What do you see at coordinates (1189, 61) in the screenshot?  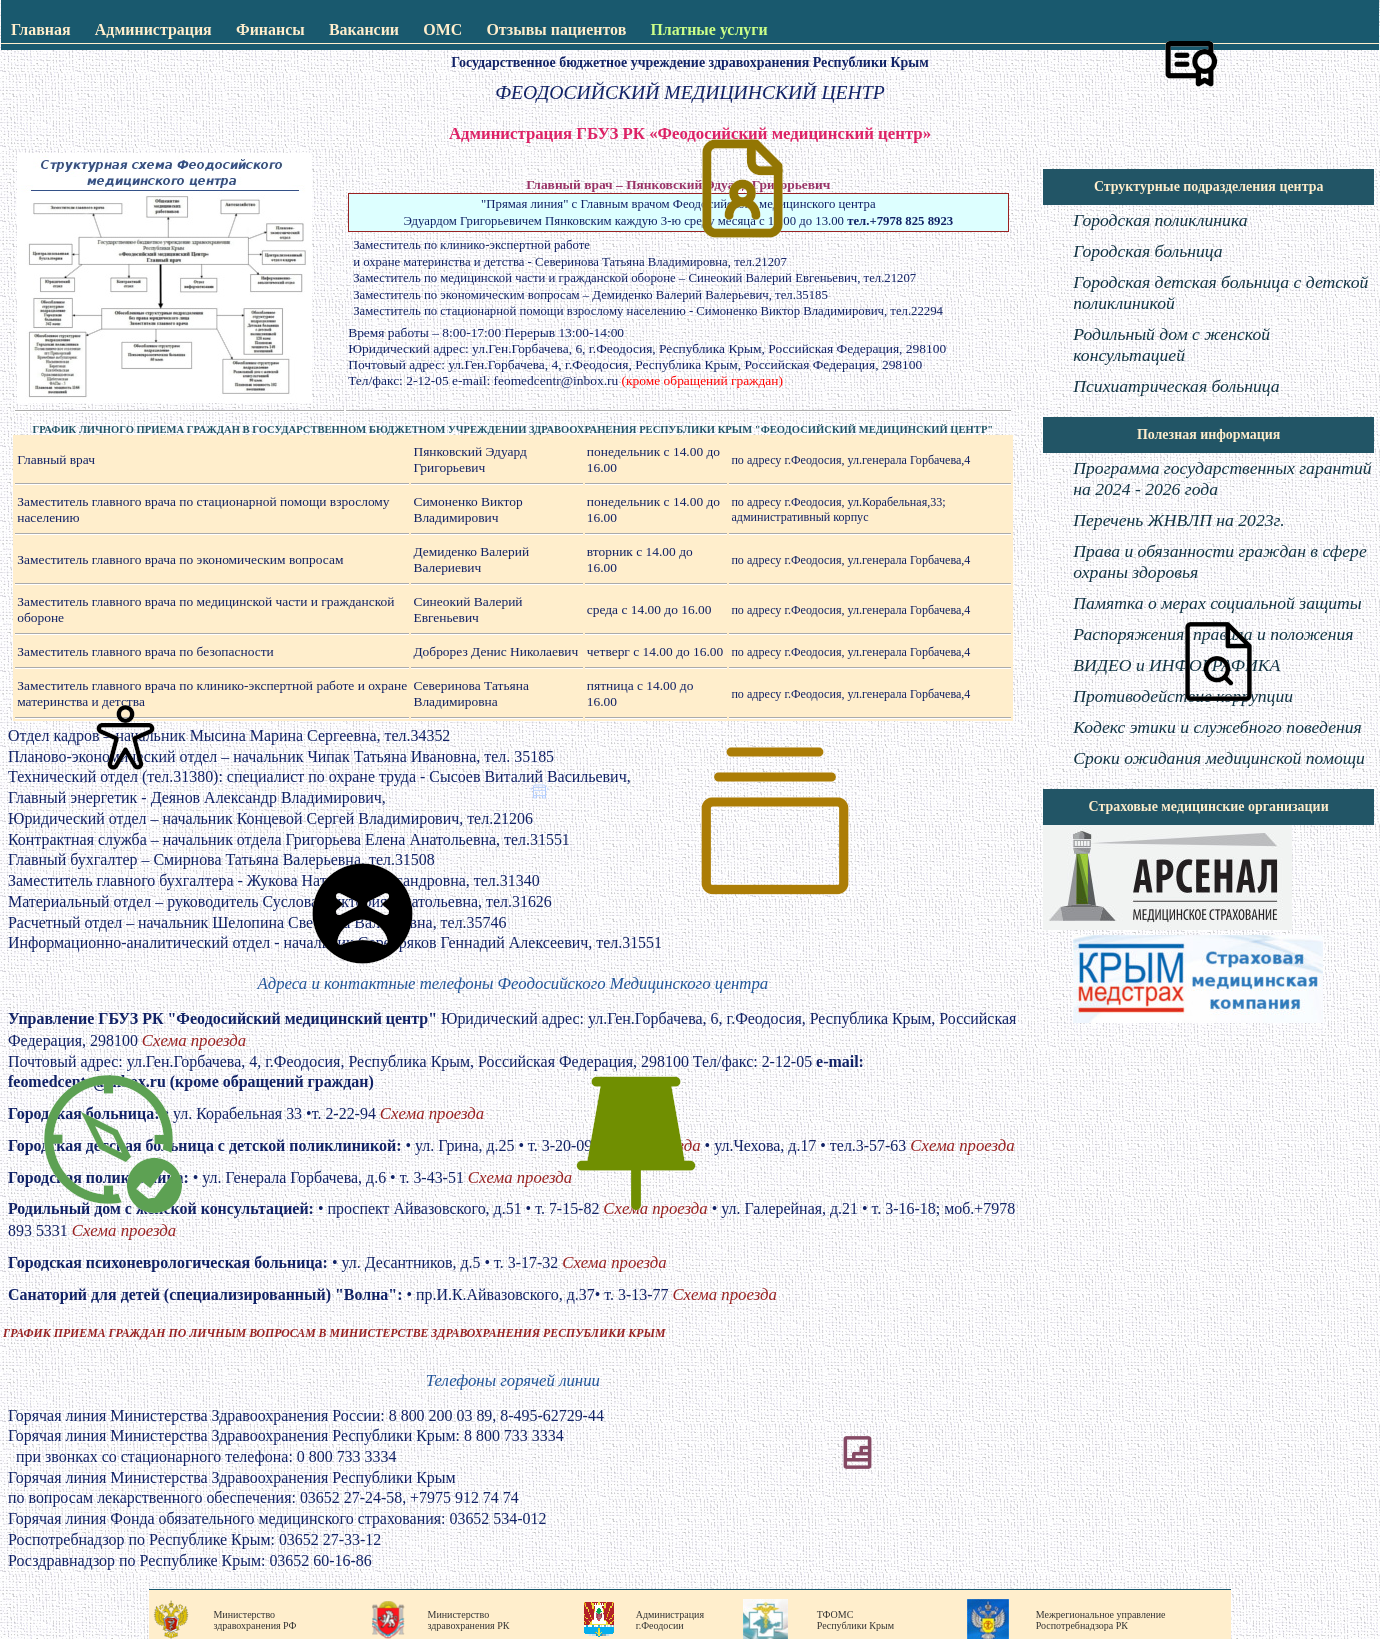 I see `view your certificates or credentials` at bounding box center [1189, 61].